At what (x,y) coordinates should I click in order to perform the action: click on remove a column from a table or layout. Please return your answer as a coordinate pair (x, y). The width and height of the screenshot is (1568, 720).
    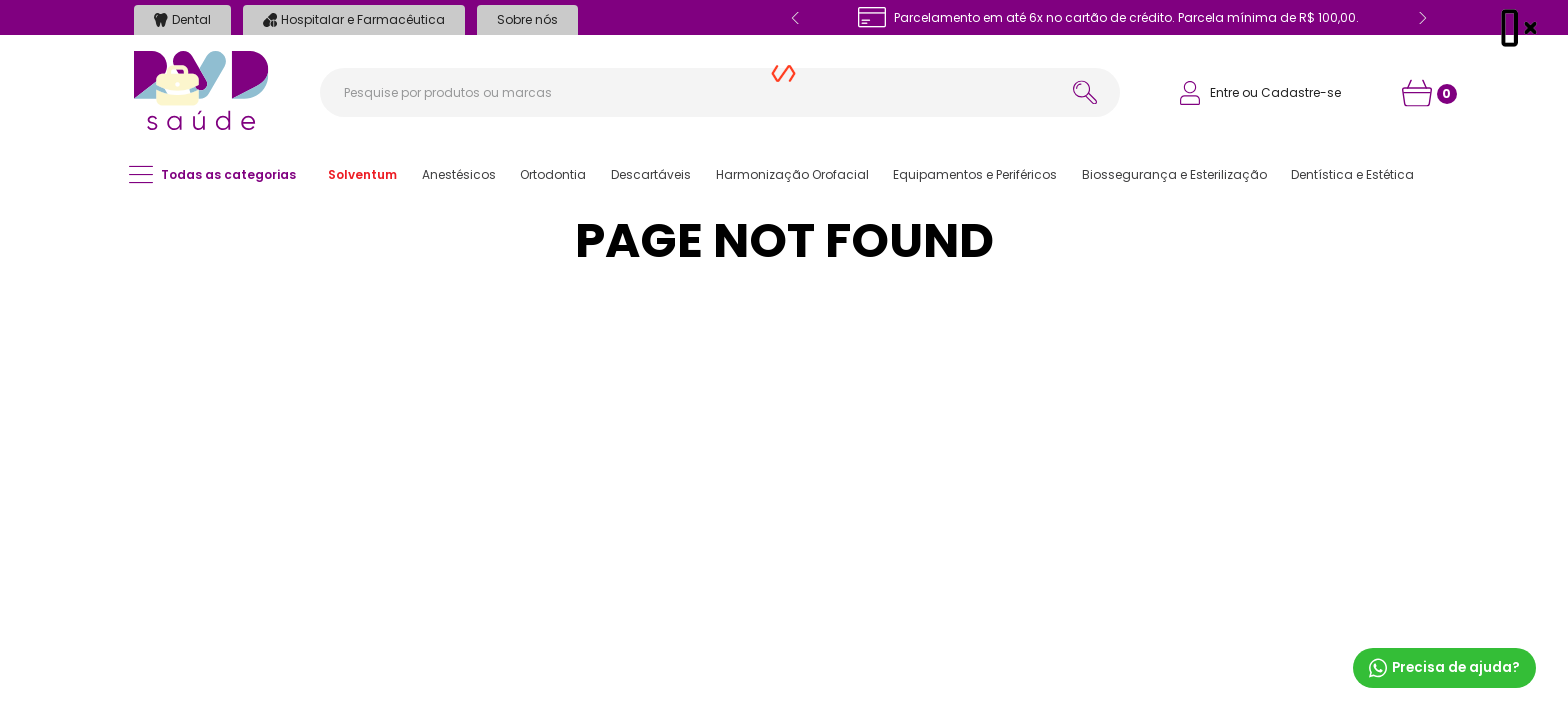
    Looking at the image, I should click on (1518, 28).